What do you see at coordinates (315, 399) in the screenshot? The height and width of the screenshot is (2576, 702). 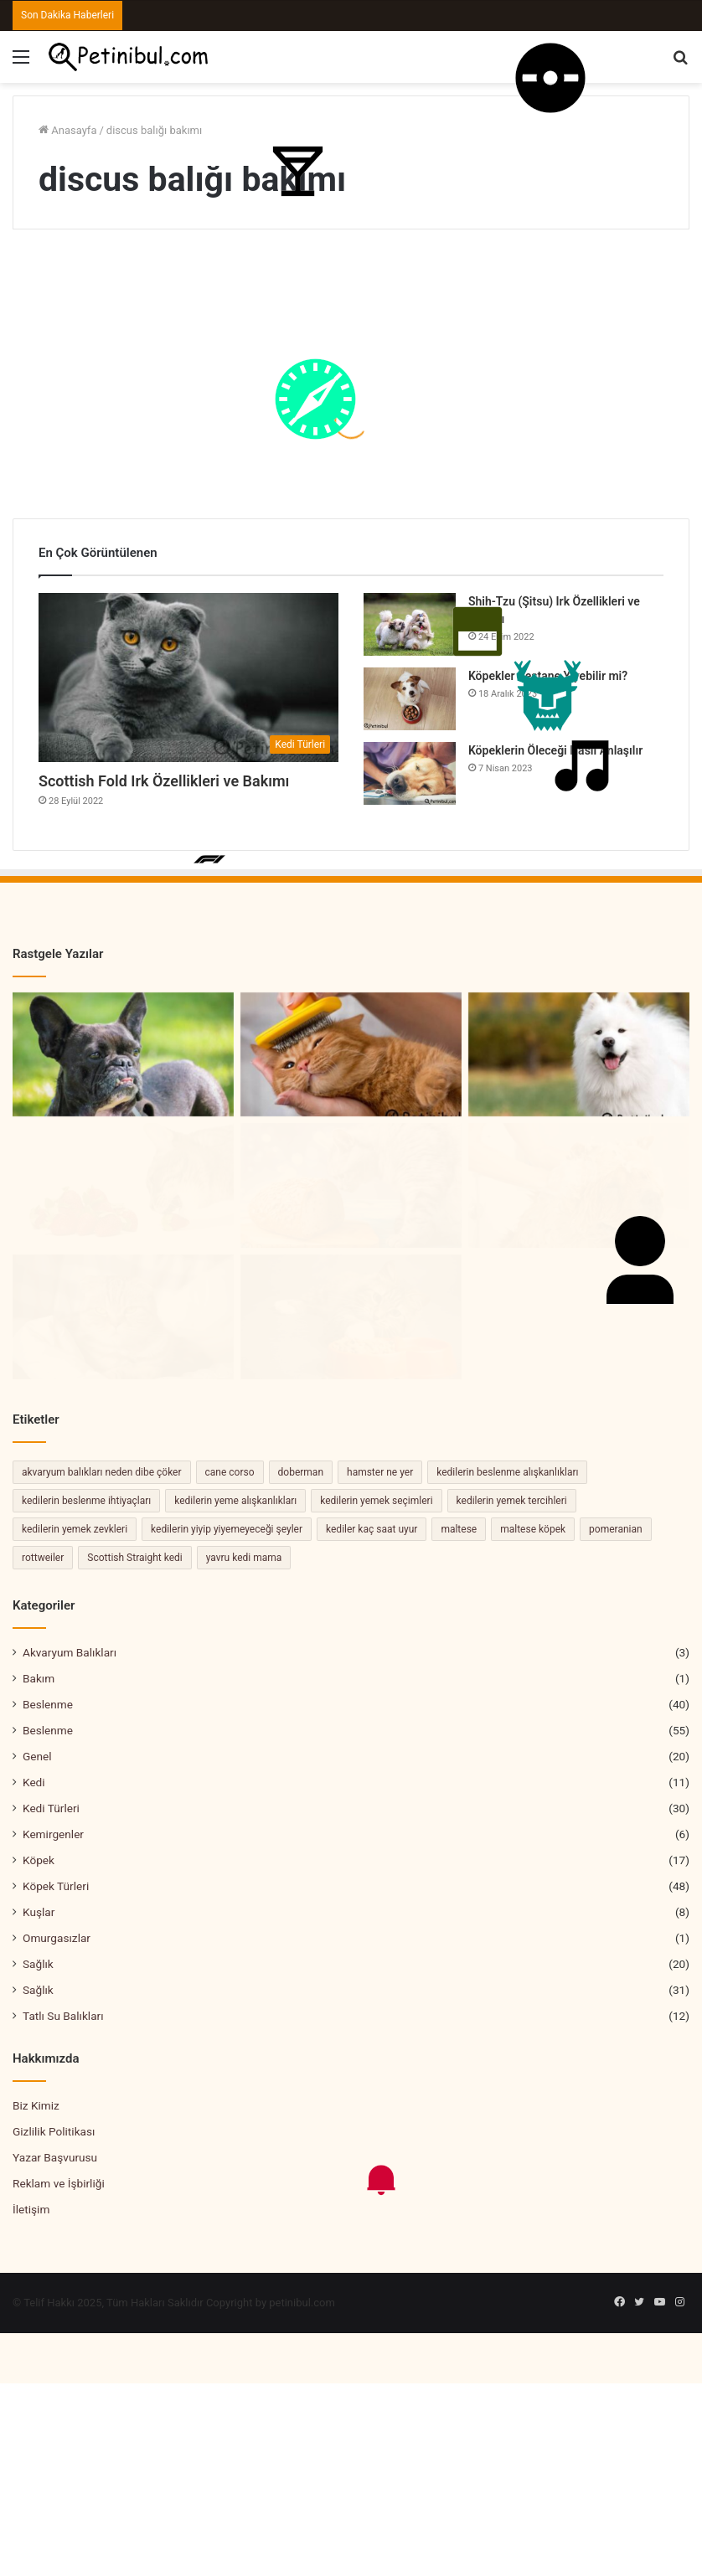 I see `open Safari web browser` at bounding box center [315, 399].